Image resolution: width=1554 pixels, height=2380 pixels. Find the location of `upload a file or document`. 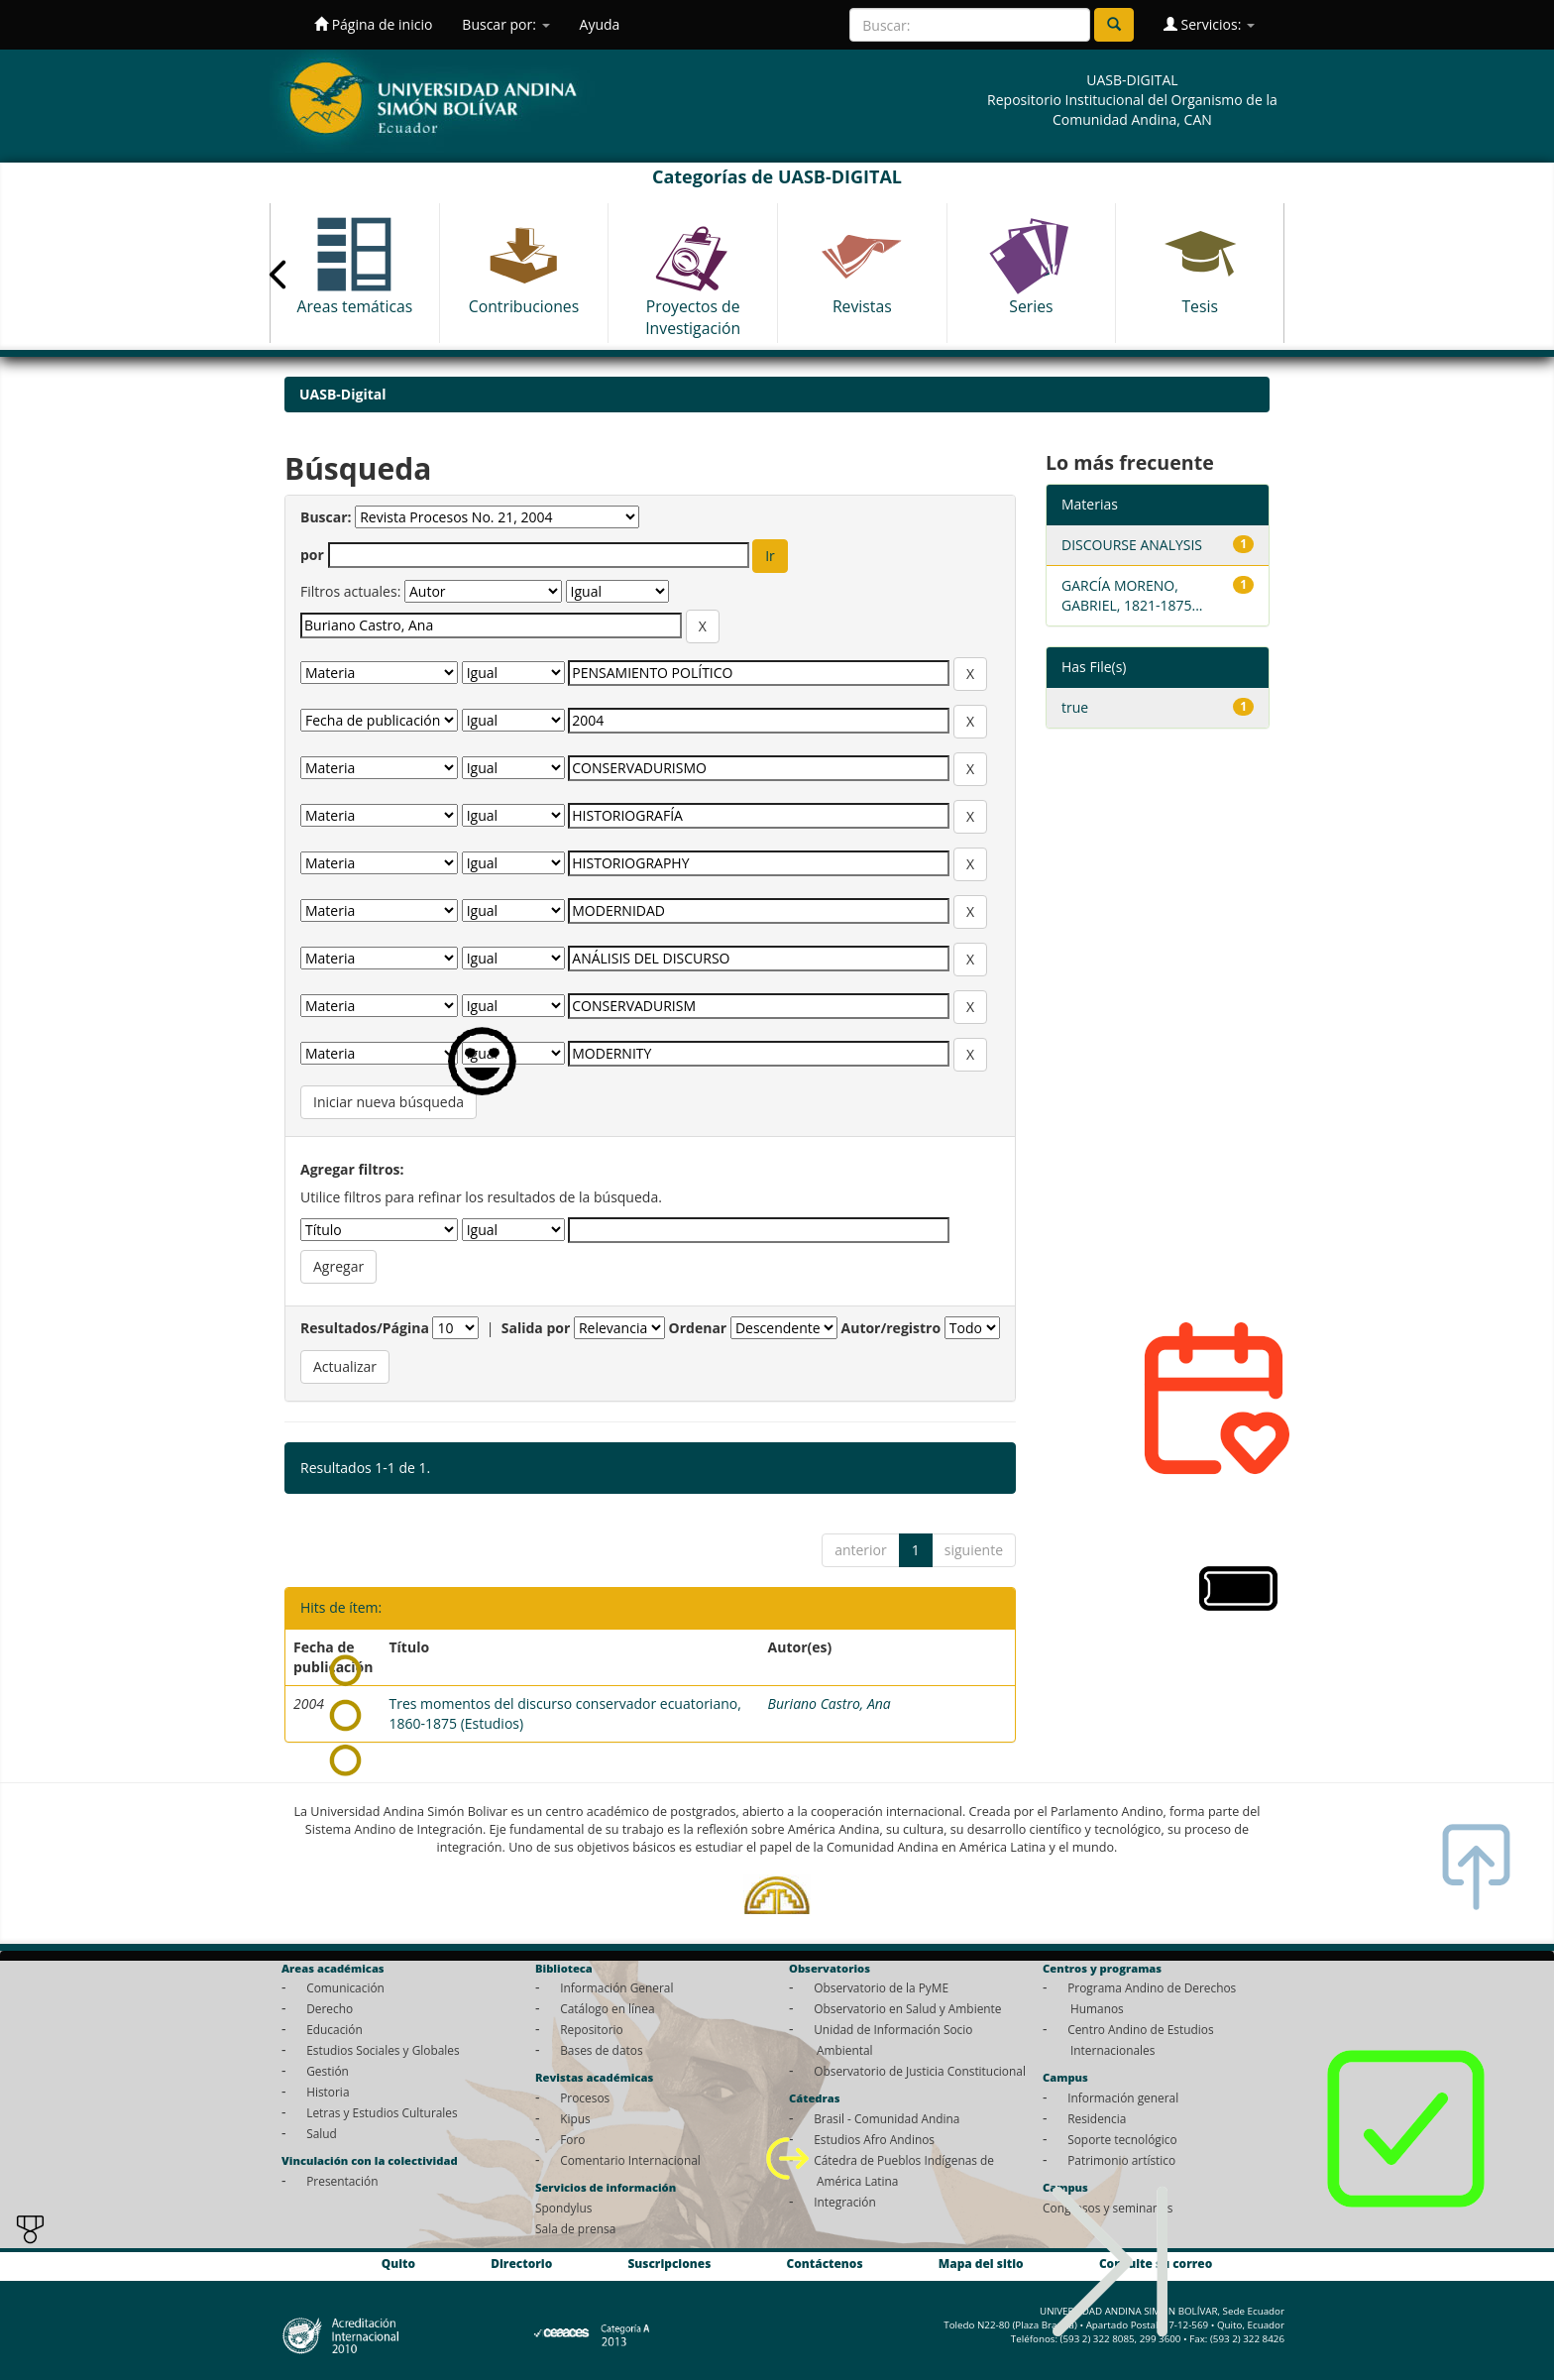

upload a file or document is located at coordinates (1476, 1867).